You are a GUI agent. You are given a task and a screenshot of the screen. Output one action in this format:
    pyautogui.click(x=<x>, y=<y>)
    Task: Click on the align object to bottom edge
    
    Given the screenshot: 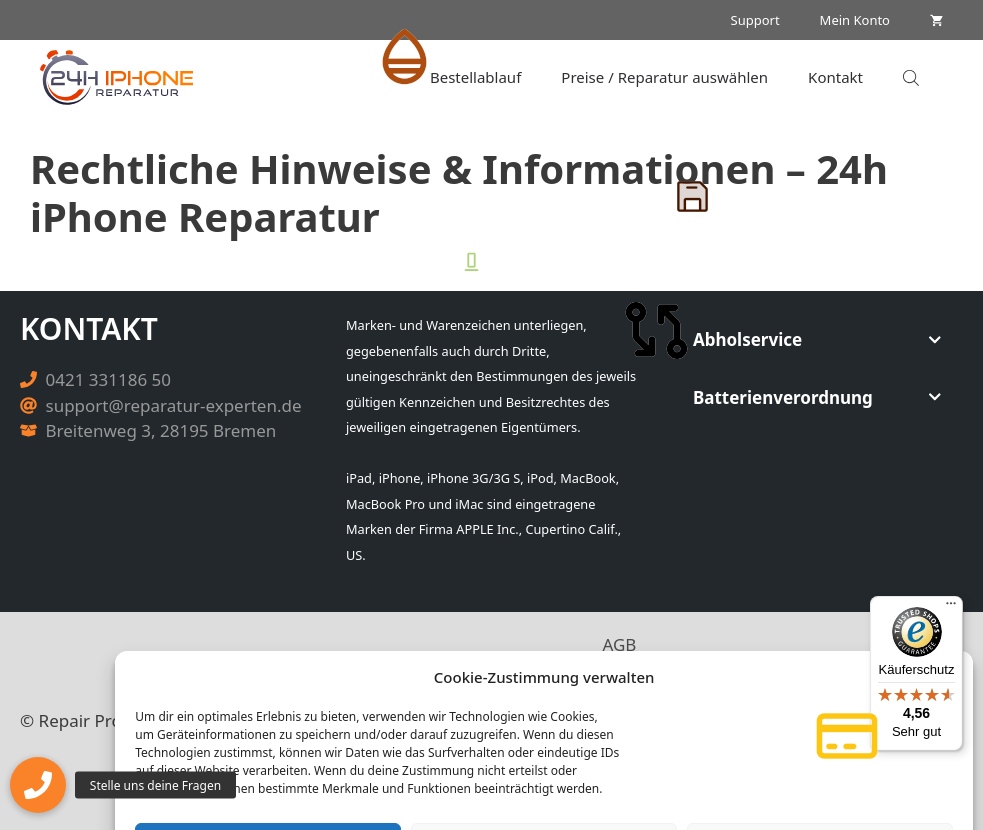 What is the action you would take?
    pyautogui.click(x=471, y=261)
    